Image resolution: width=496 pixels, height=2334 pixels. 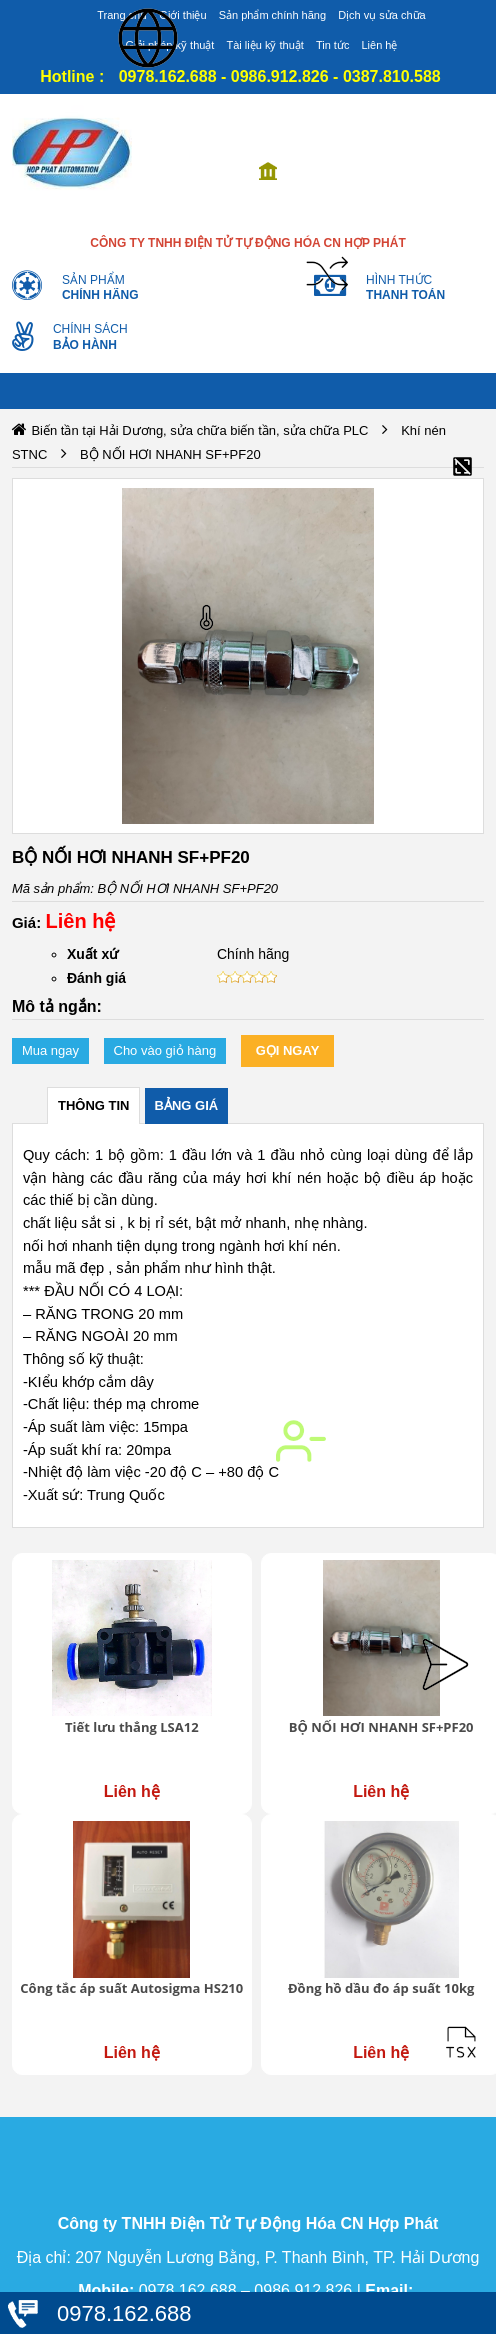 What do you see at coordinates (148, 38) in the screenshot?
I see `access global or international settings` at bounding box center [148, 38].